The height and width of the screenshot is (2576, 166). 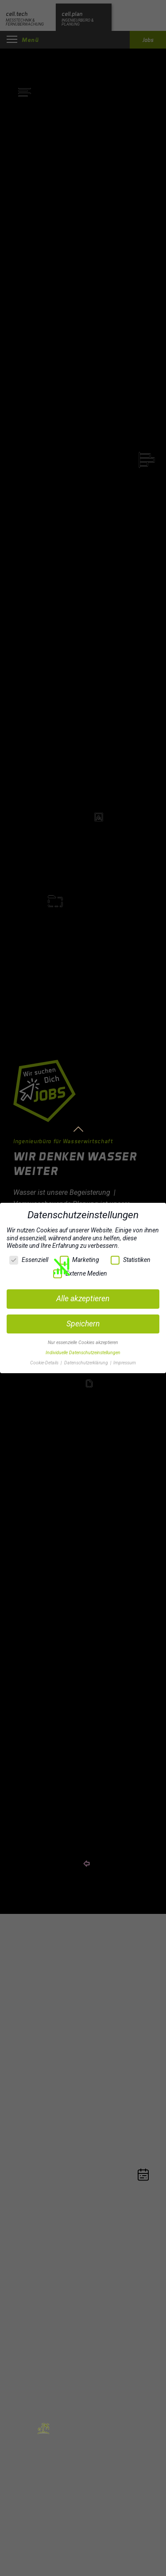 I want to click on indicates vacation or travel mode, so click(x=43, y=2429).